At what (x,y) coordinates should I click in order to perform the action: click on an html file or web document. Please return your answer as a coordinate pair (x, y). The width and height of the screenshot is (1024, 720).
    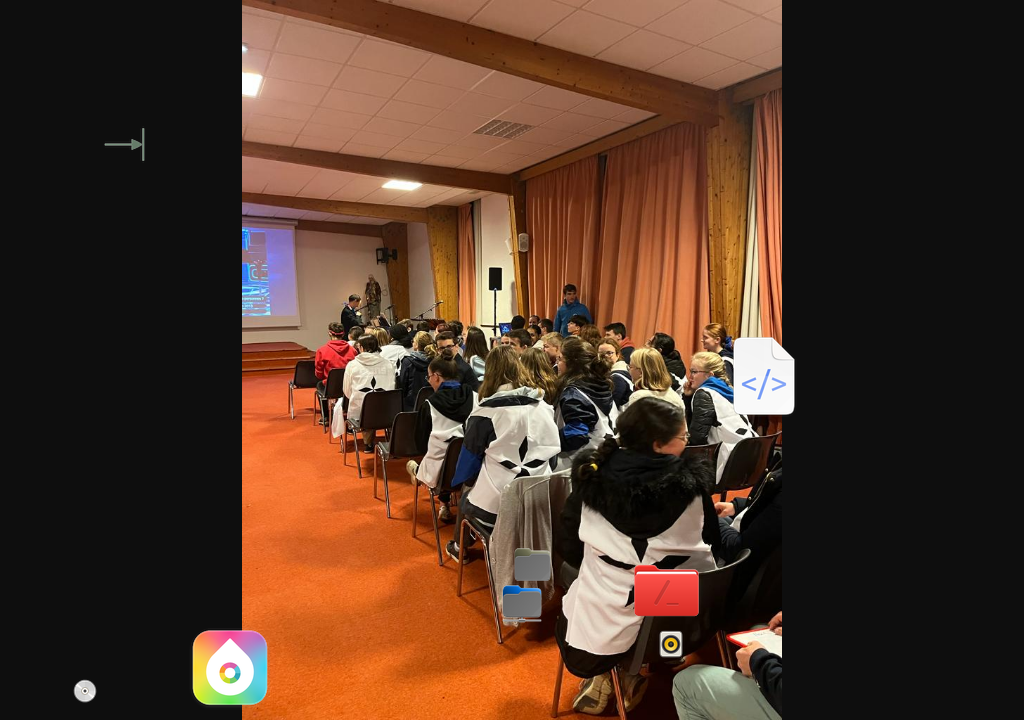
    Looking at the image, I should click on (764, 376).